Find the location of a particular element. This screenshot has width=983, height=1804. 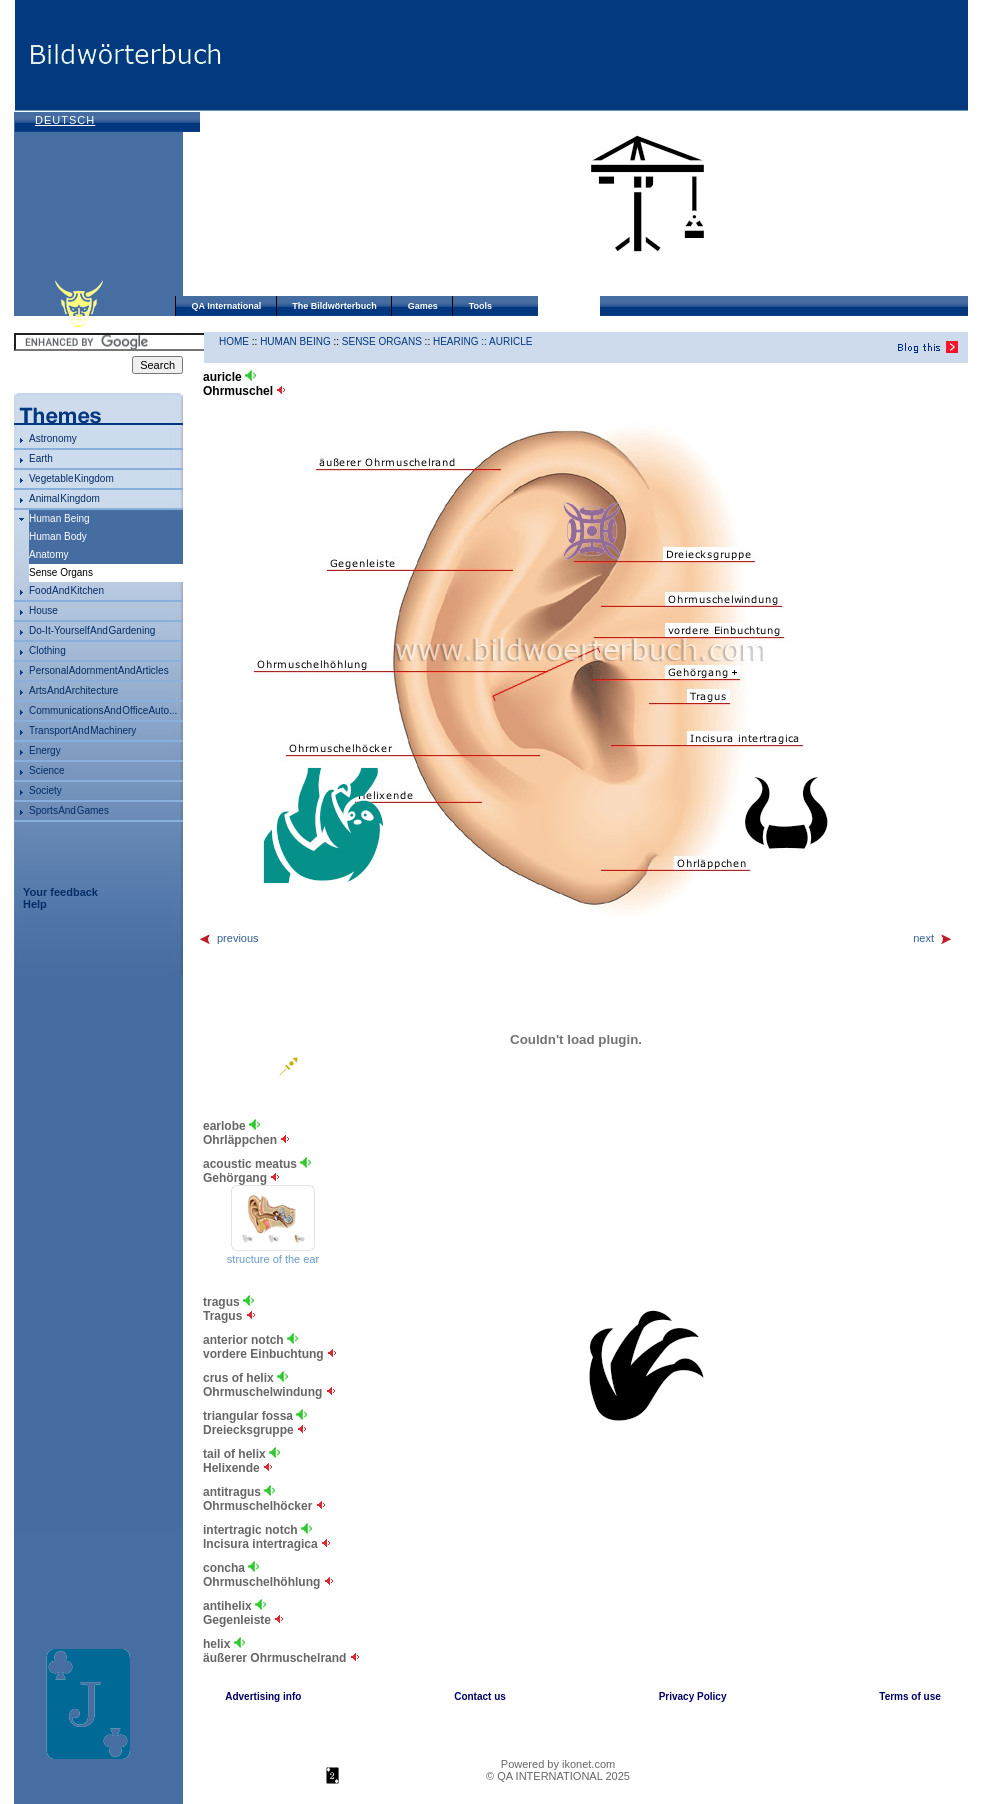

decorative geometric pattern or ornamental design element is located at coordinates (592, 531).